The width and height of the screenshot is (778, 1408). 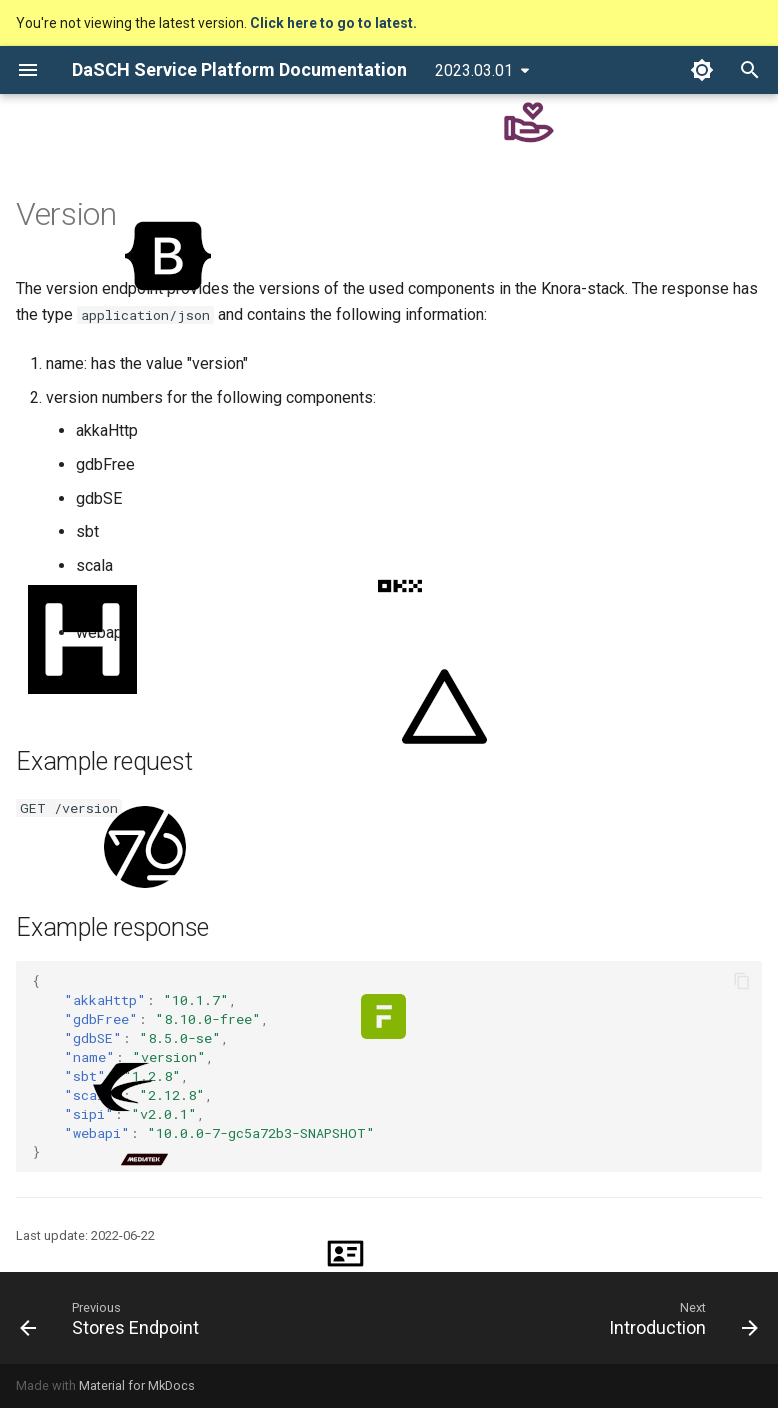 I want to click on MediaTek company logo, so click(x=144, y=1159).